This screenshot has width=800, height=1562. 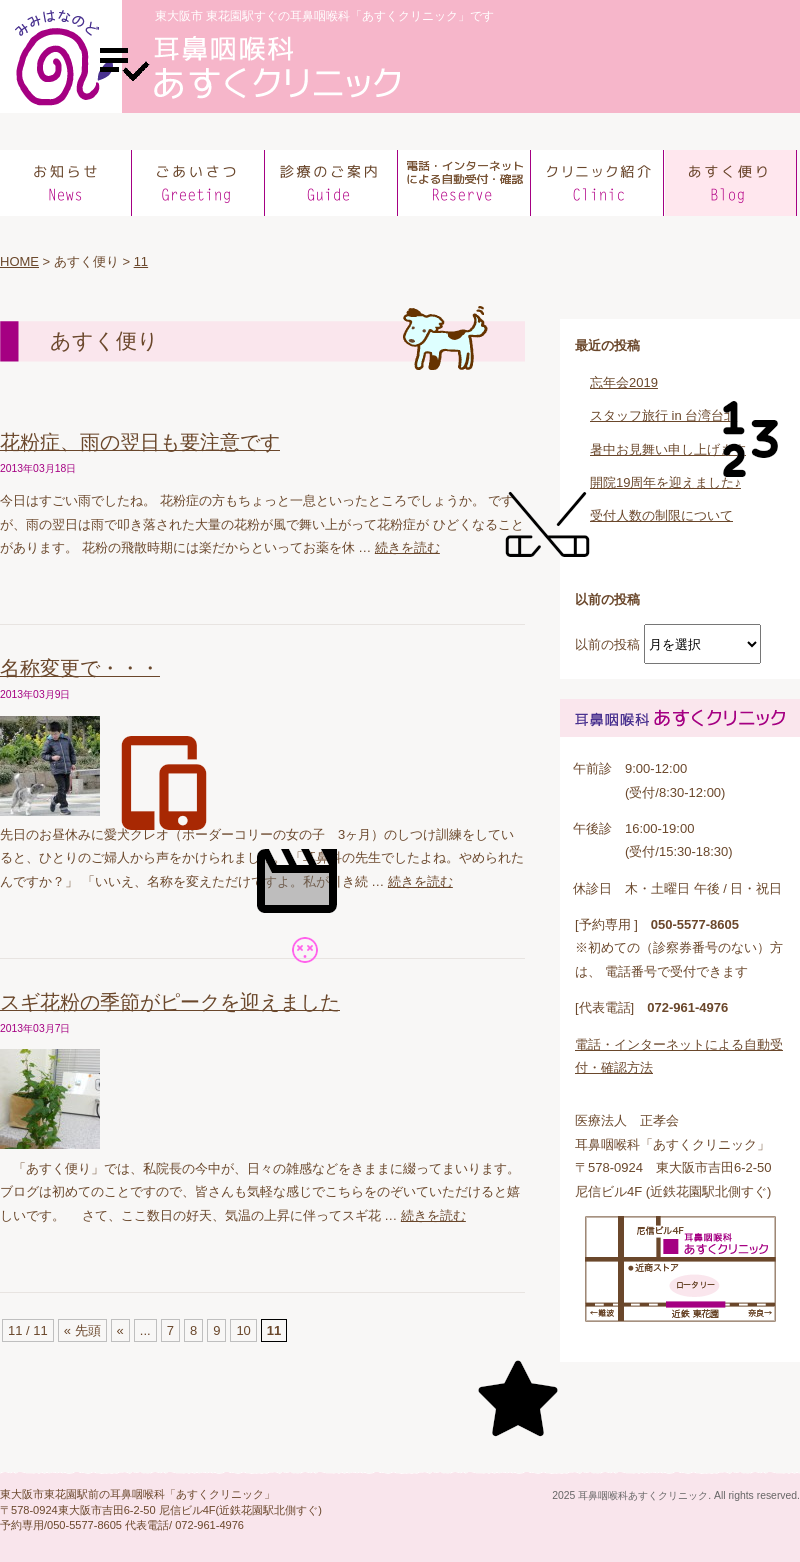 What do you see at coordinates (518, 1402) in the screenshot?
I see `mark item as favorite` at bounding box center [518, 1402].